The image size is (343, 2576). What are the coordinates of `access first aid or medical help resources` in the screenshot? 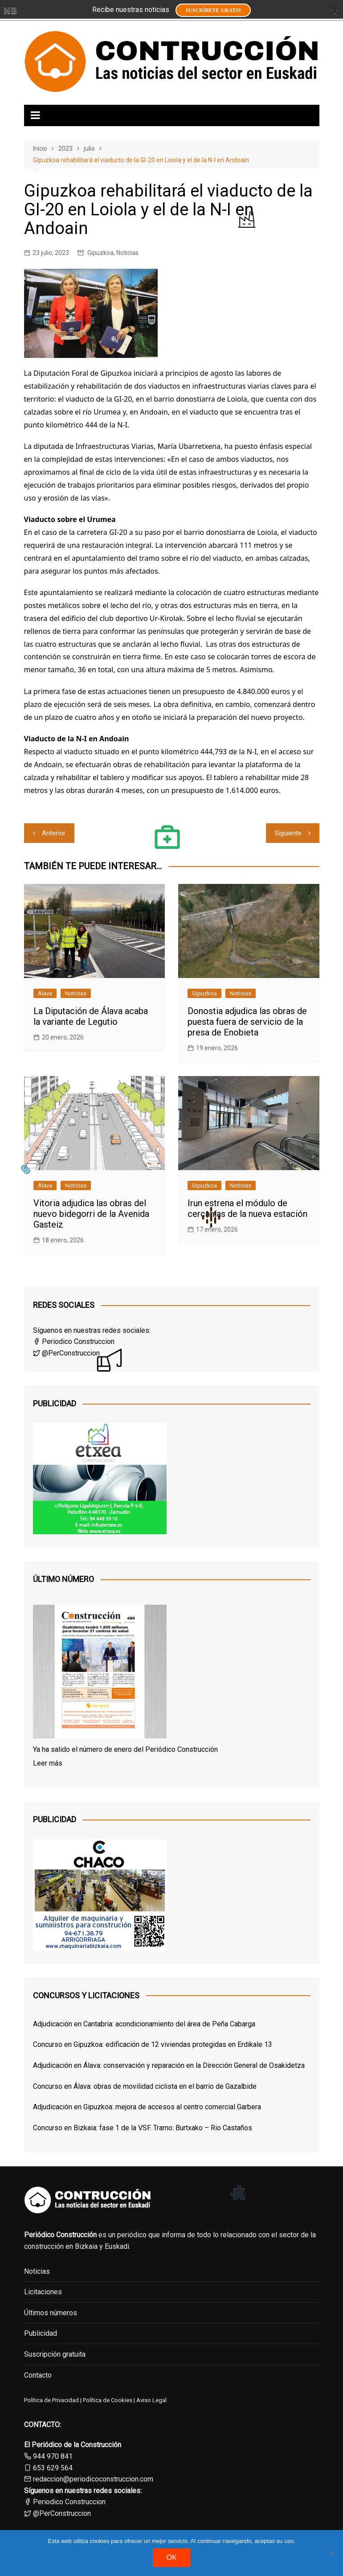 It's located at (167, 838).